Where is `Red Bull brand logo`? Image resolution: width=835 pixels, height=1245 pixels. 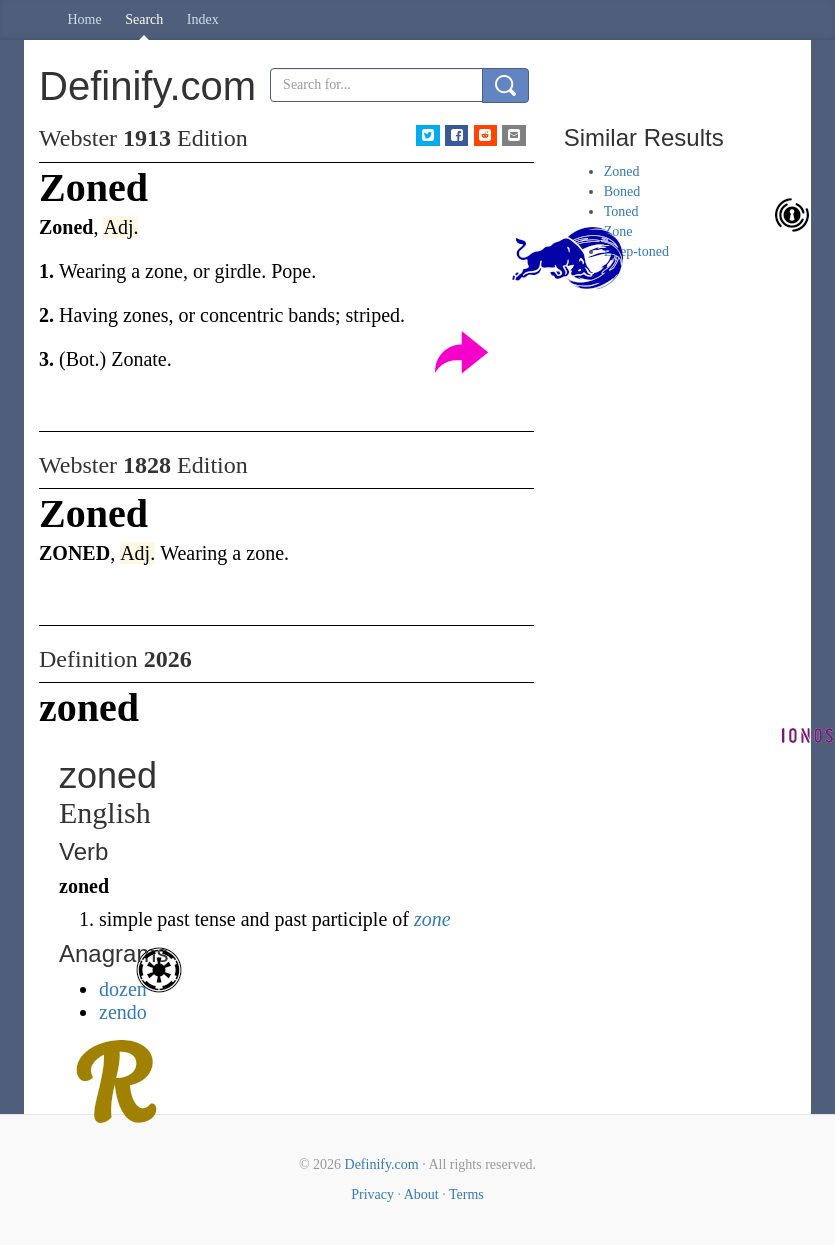
Red Bull brand logo is located at coordinates (567, 258).